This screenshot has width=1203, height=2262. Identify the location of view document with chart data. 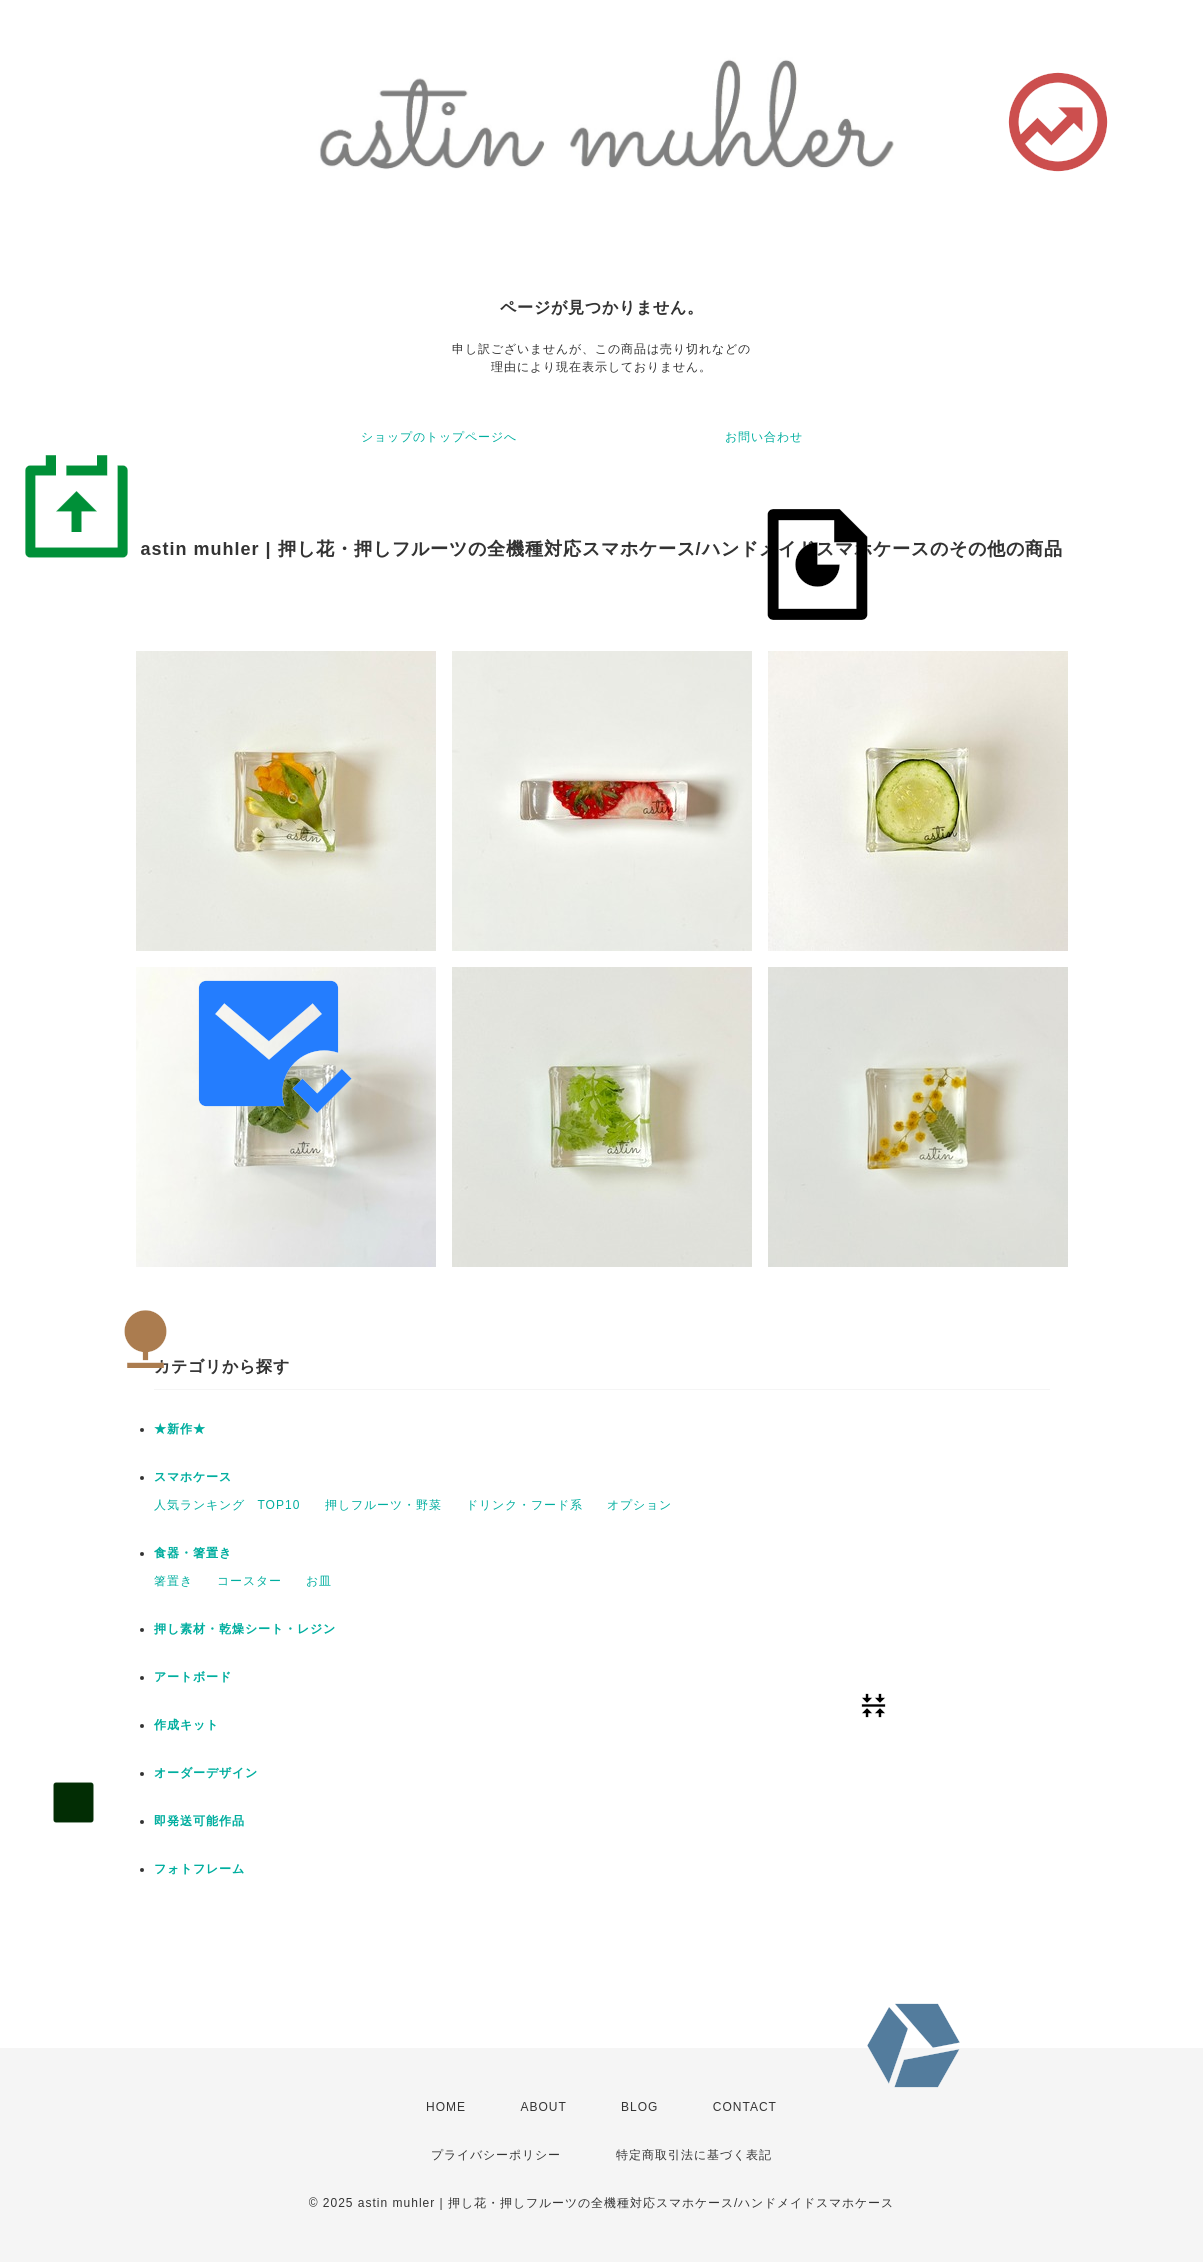
(817, 564).